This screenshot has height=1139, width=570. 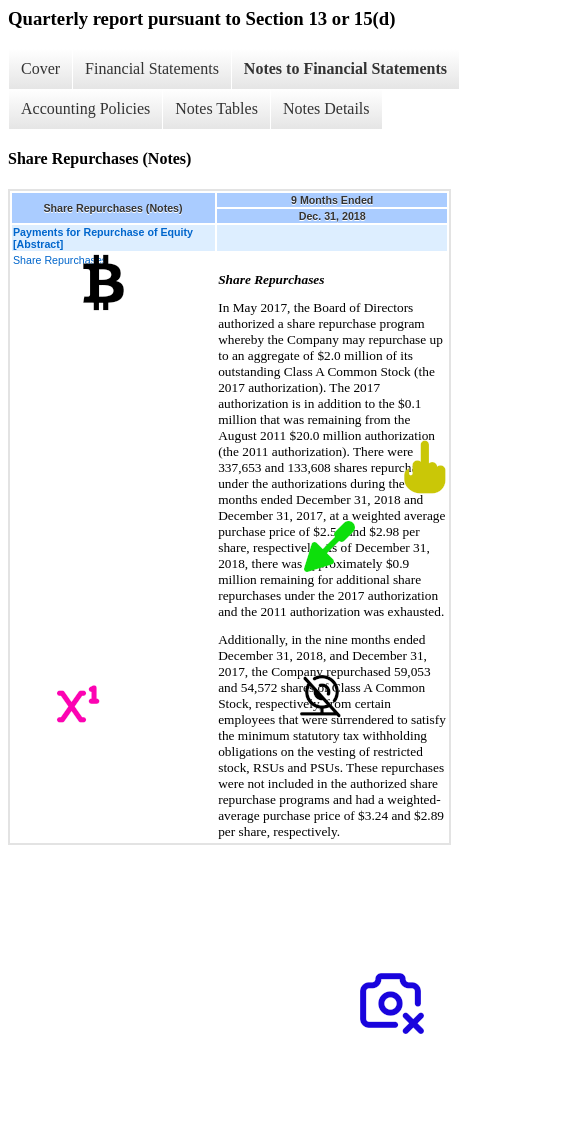 I want to click on indicates Bitcoin payment option, so click(x=103, y=282).